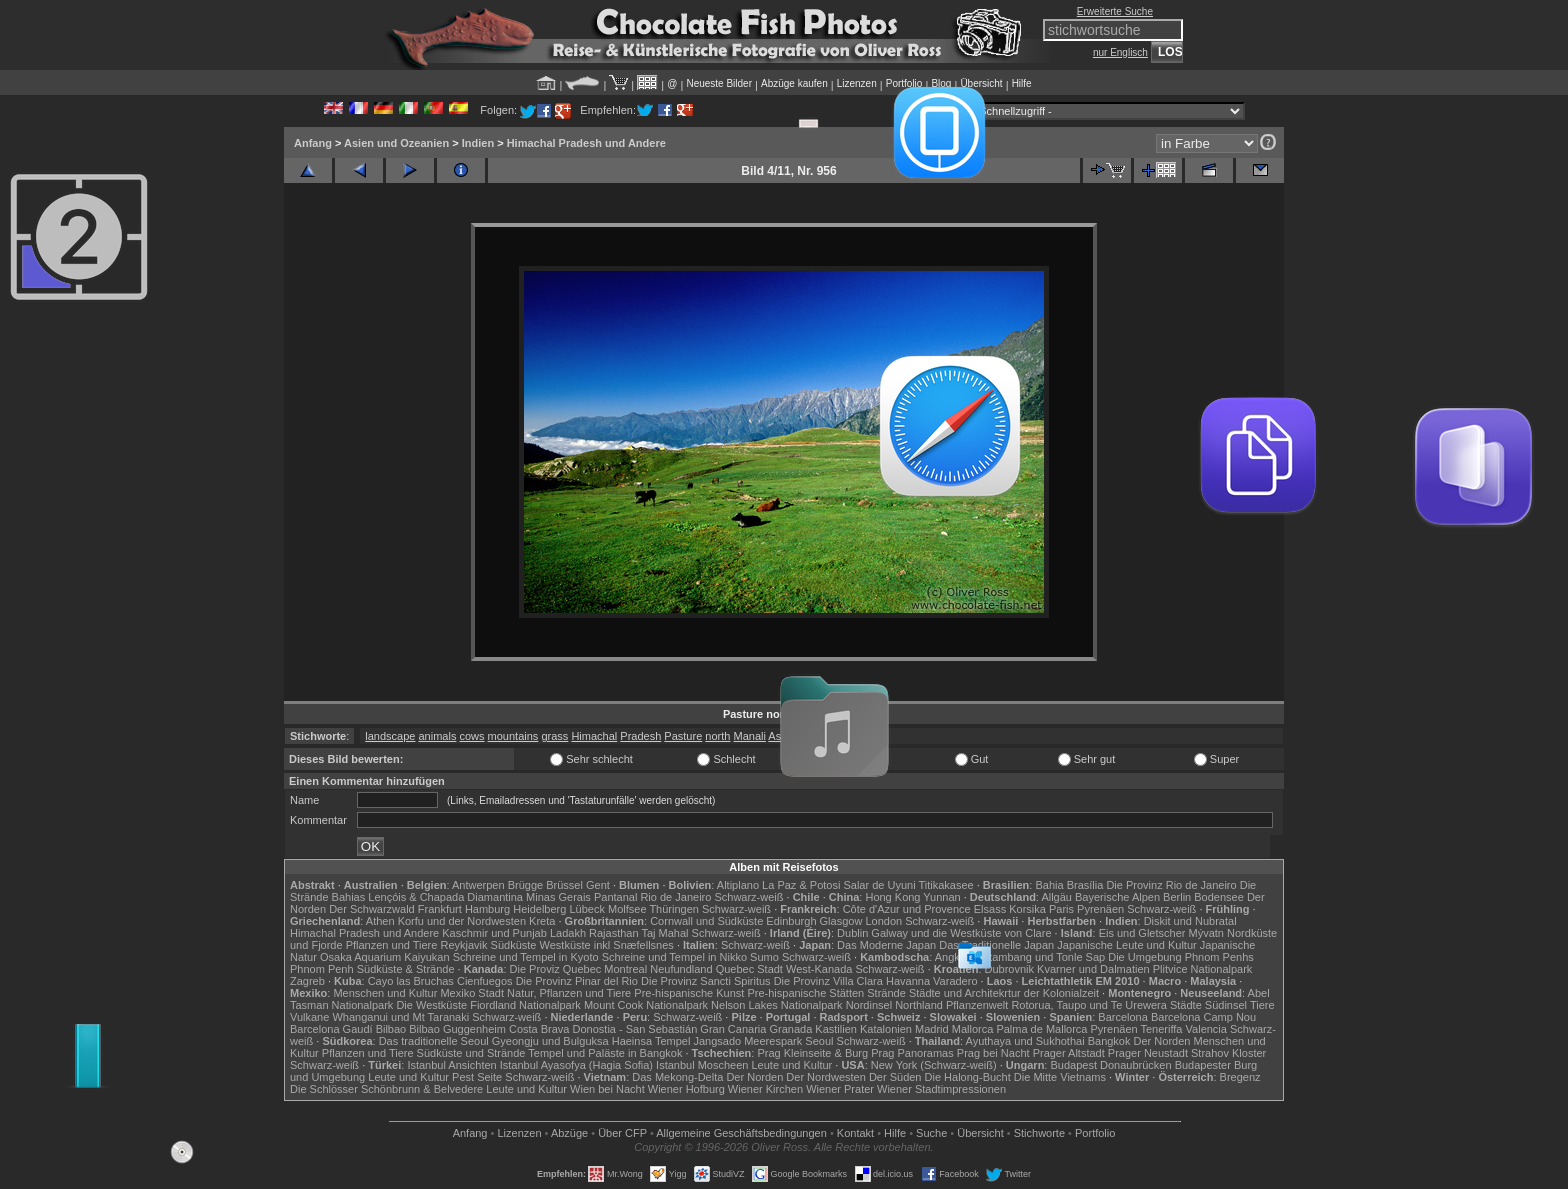 This screenshot has height=1189, width=1568. I want to click on generate or build a media library, so click(79, 237).